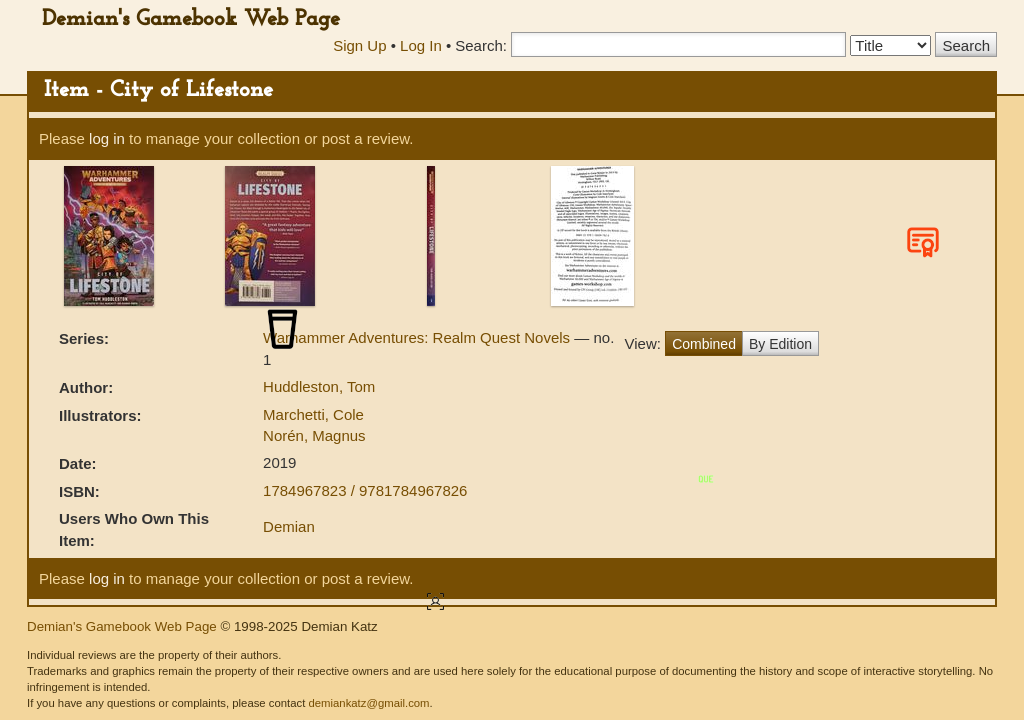 This screenshot has height=720, width=1024. I want to click on view nearby bars or pubs, so click(282, 328).